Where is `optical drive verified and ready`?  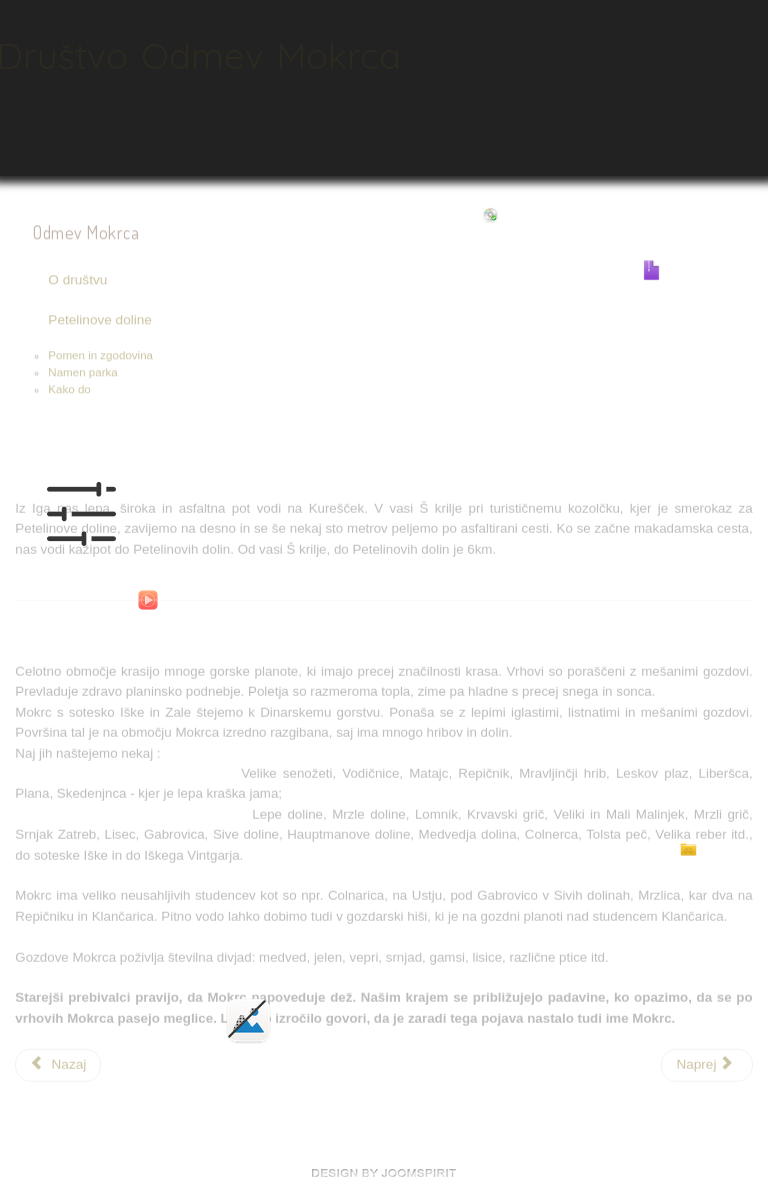 optical drive verified and ready is located at coordinates (490, 214).